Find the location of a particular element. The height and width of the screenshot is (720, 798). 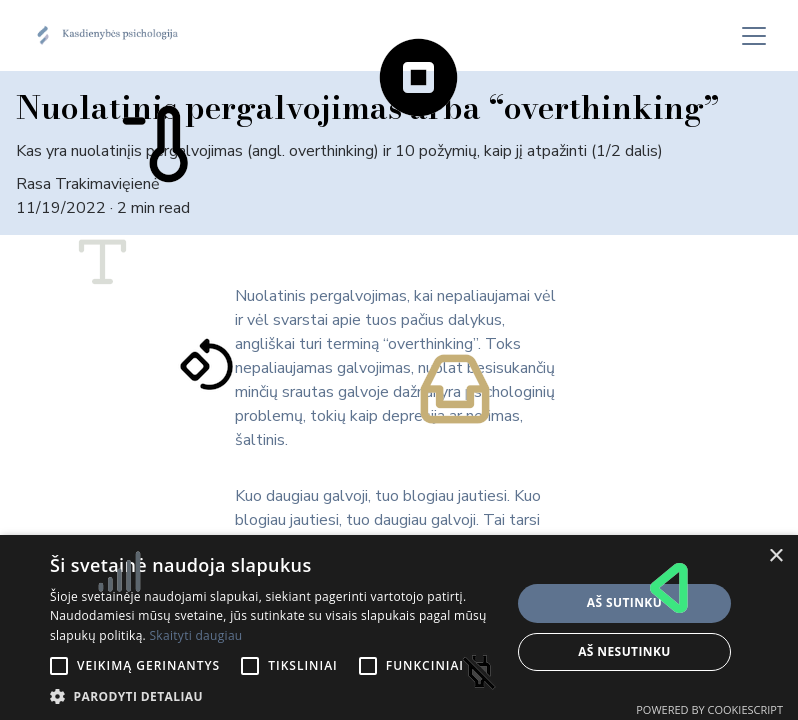

power source disconnected or unavailable is located at coordinates (479, 671).